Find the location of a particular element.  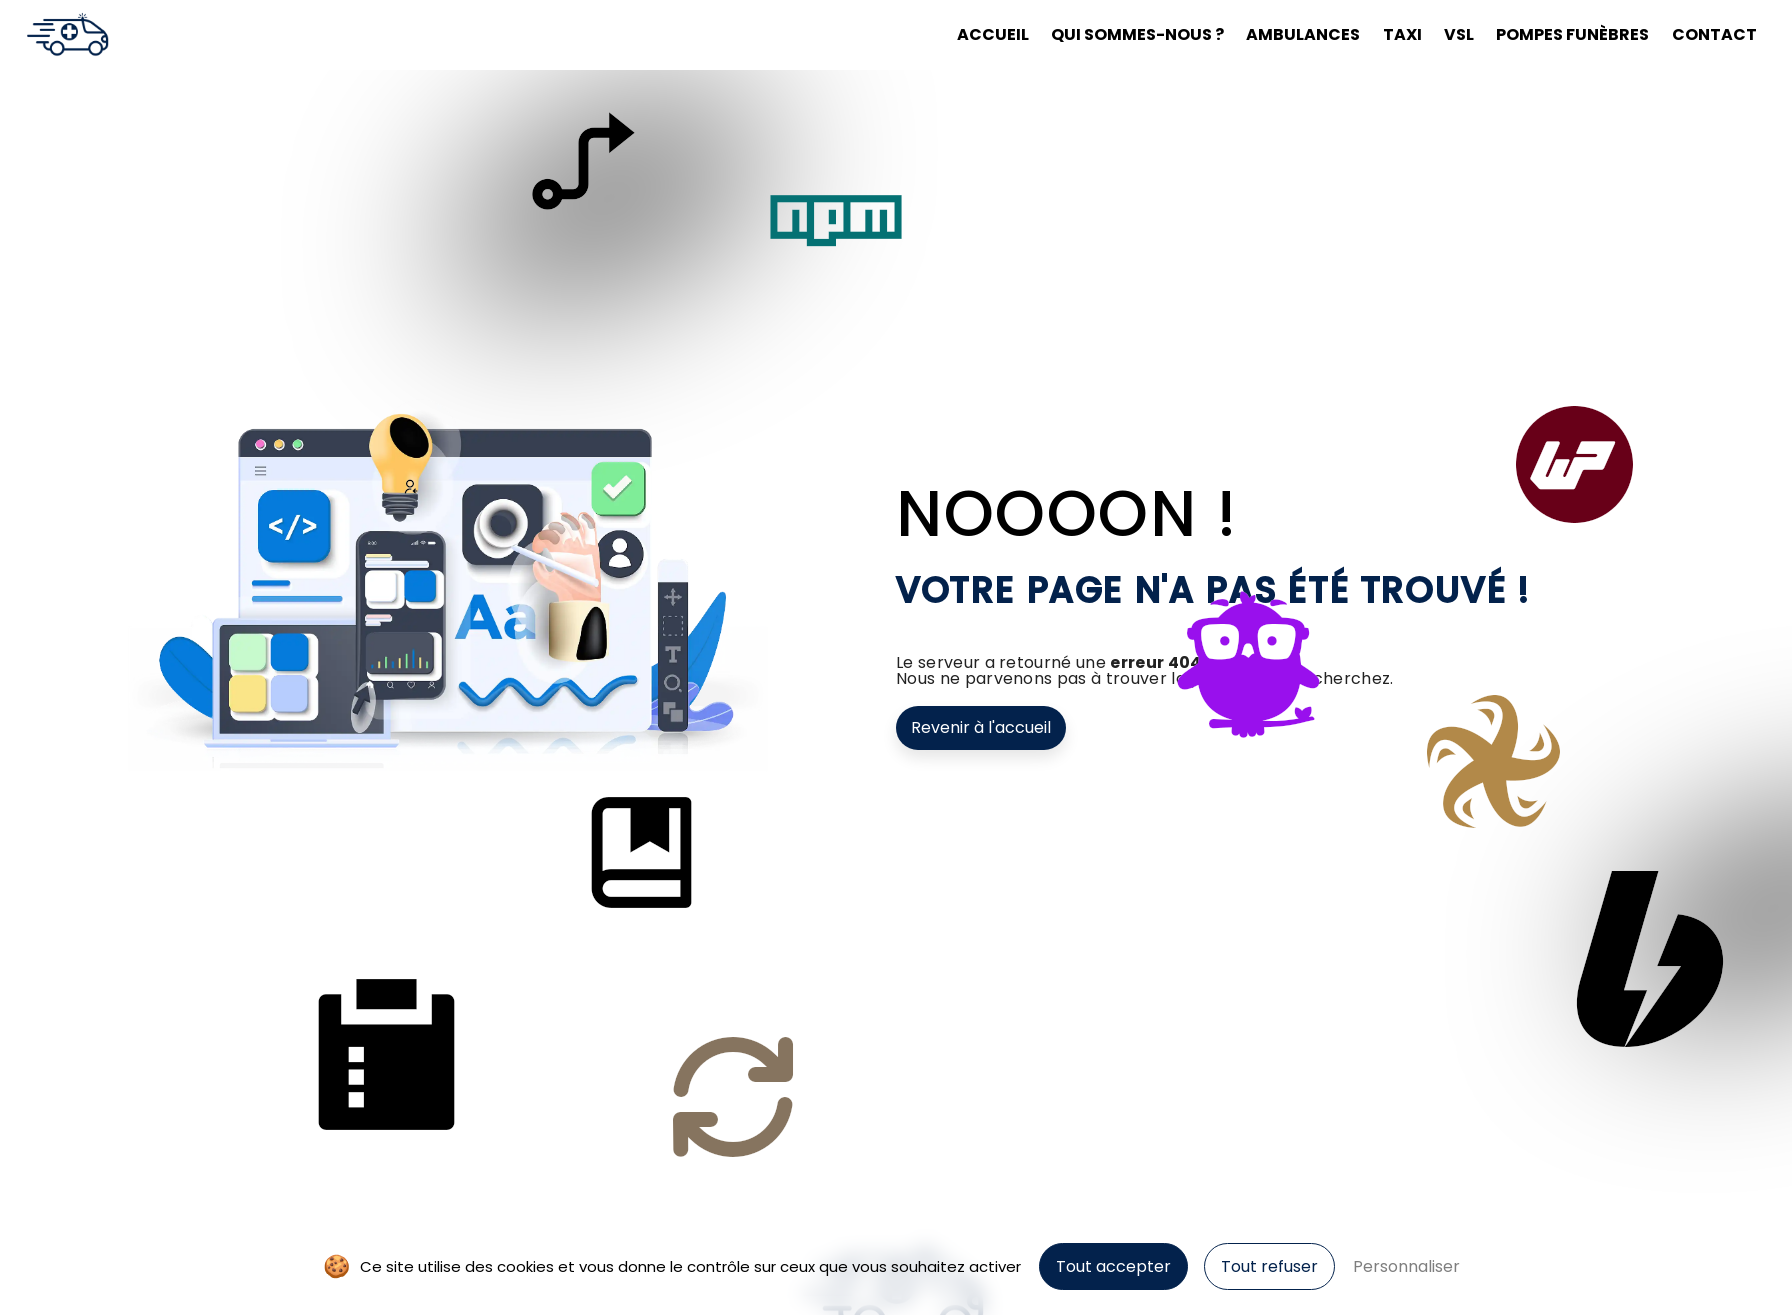

get directions or navigation guidance is located at coordinates (583, 163).